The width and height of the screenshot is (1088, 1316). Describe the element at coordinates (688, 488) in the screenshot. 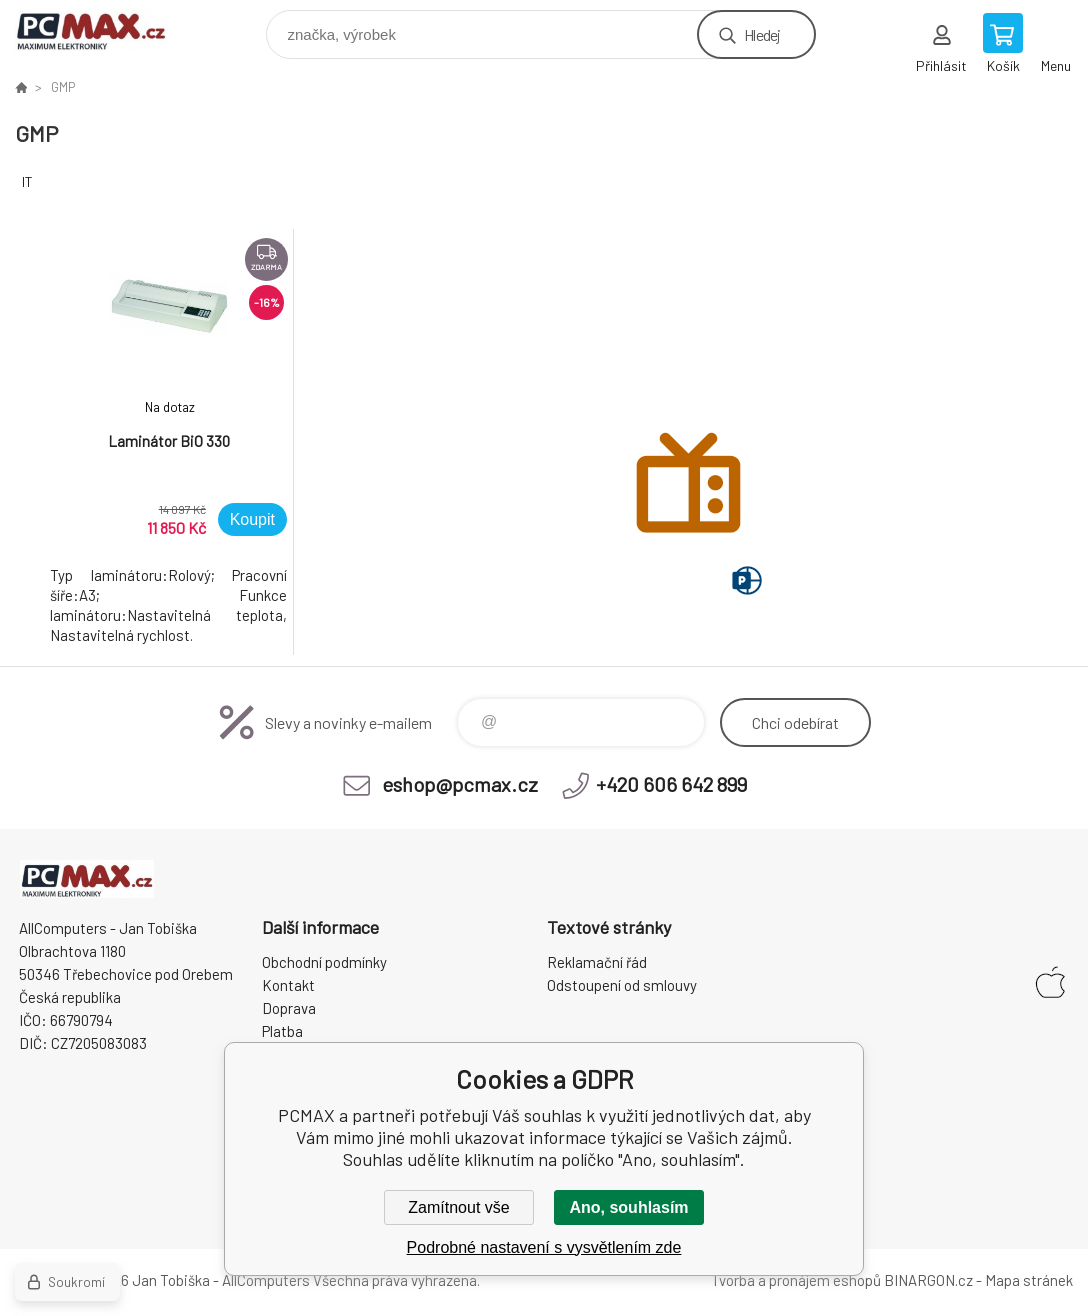

I see `access TV or video streaming services` at that location.